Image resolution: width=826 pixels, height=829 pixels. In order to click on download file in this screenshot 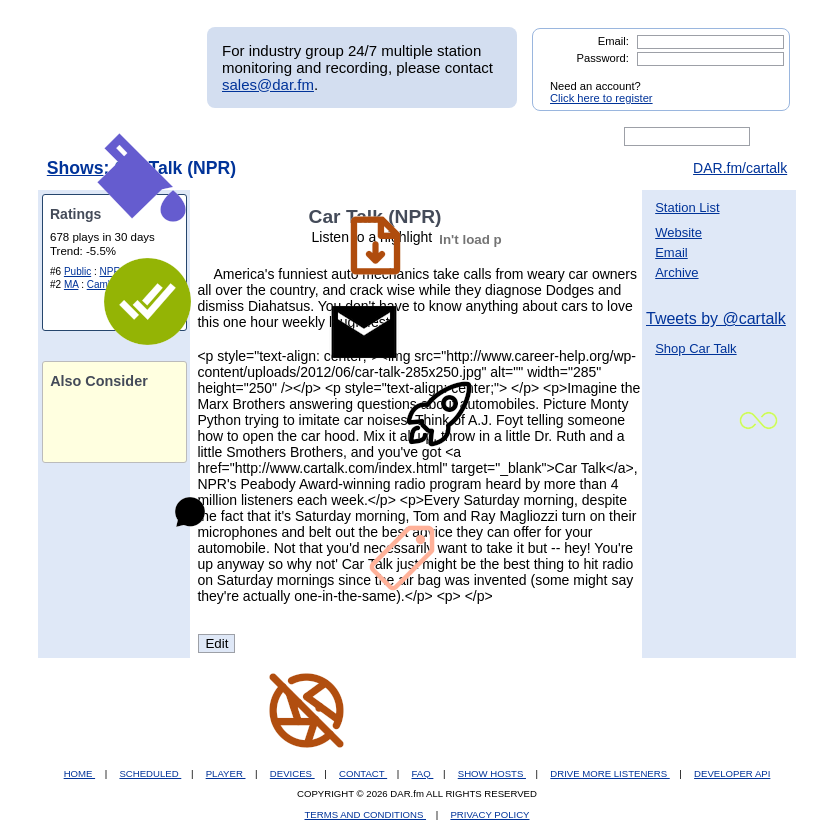, I will do `click(375, 245)`.